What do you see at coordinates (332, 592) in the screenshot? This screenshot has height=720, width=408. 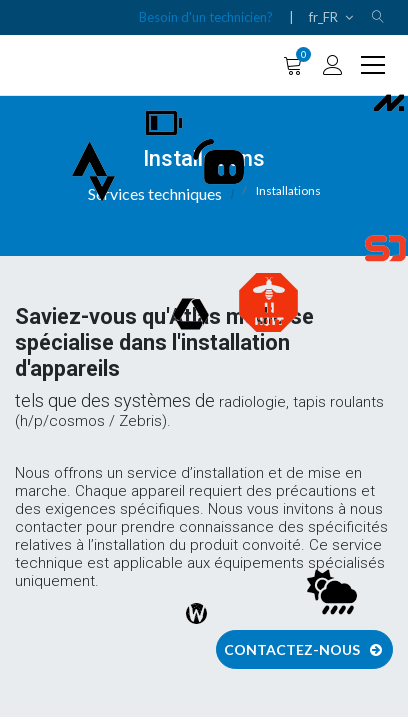 I see `rainyun brand logo` at bounding box center [332, 592].